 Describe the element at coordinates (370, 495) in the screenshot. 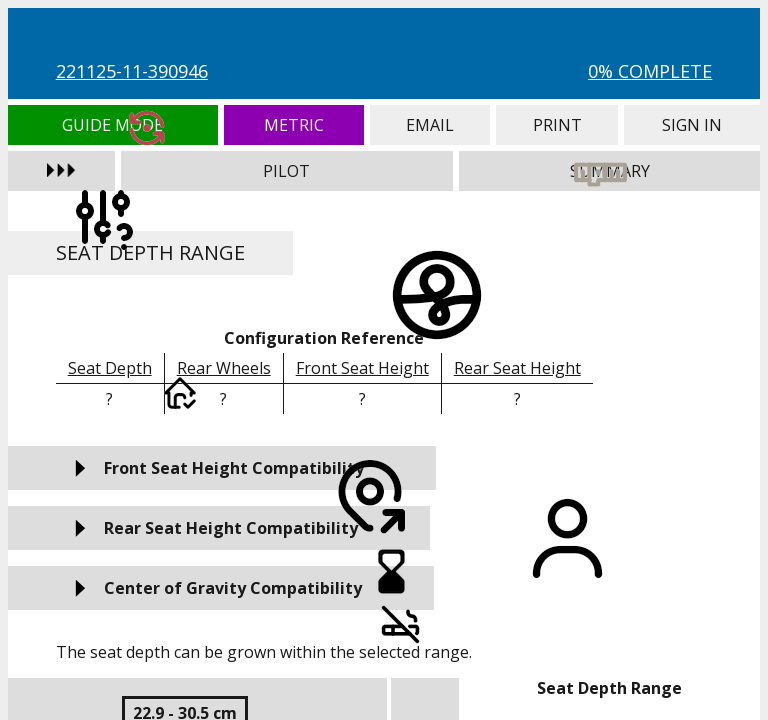

I see `share a location with others` at that location.